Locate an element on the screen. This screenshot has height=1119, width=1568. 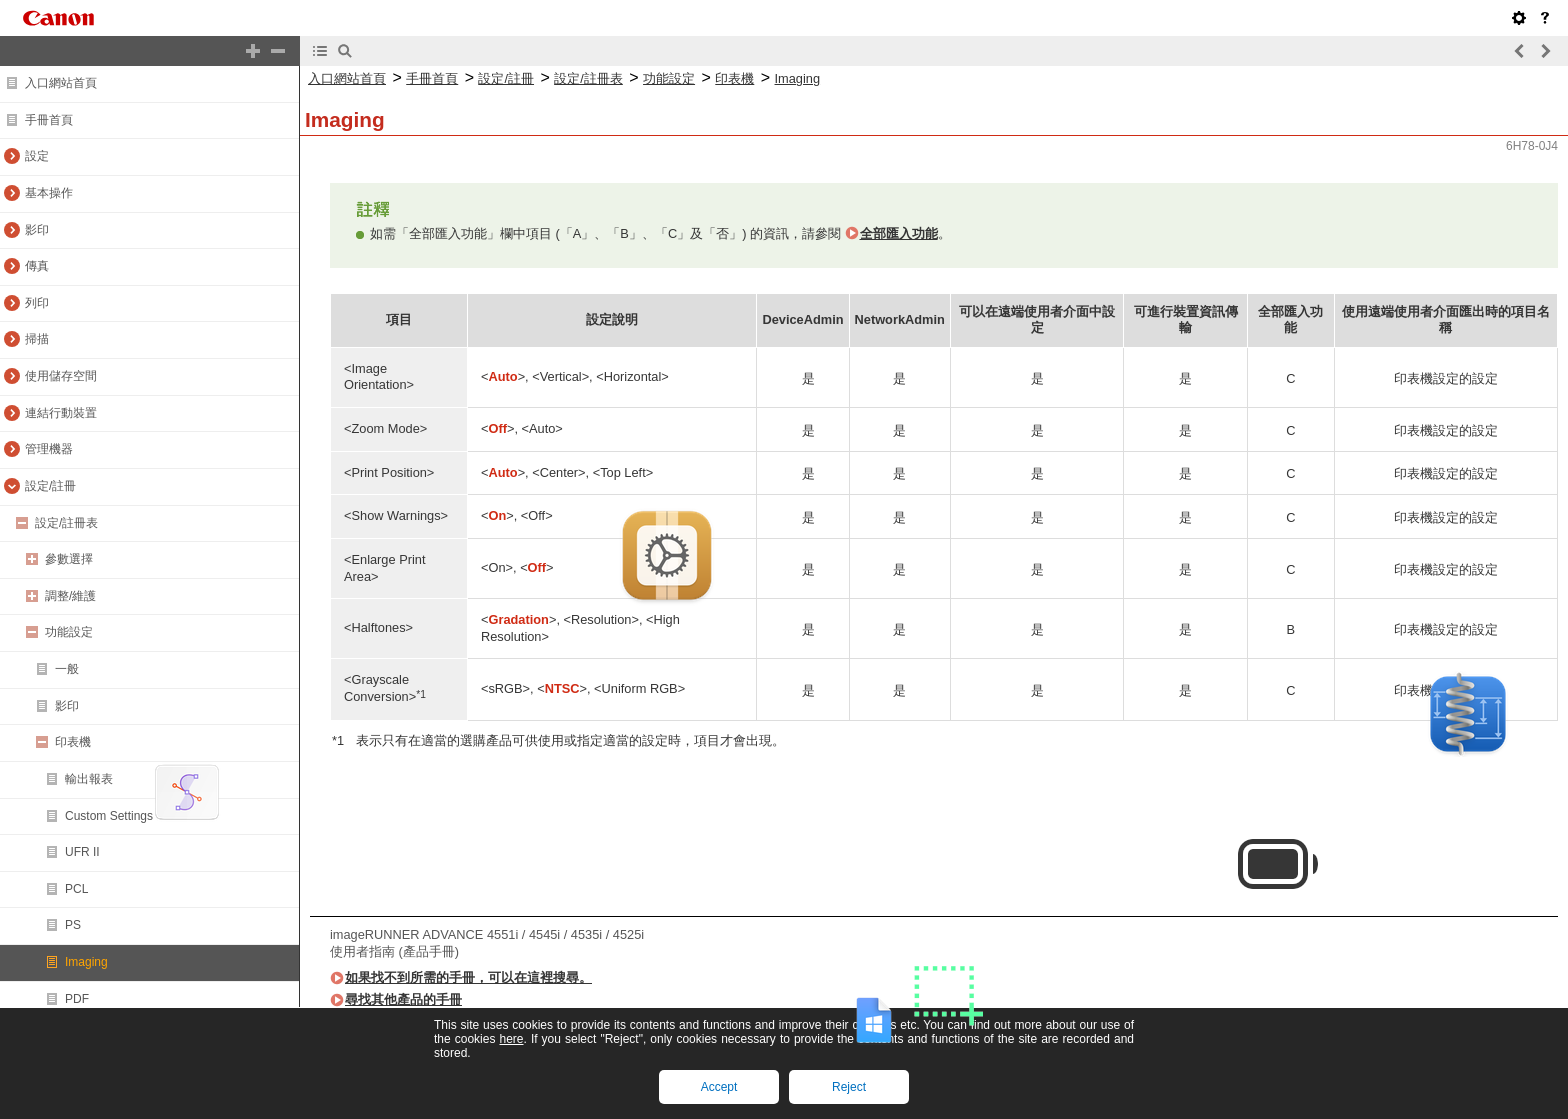
a system component or runtime file is located at coordinates (667, 557).